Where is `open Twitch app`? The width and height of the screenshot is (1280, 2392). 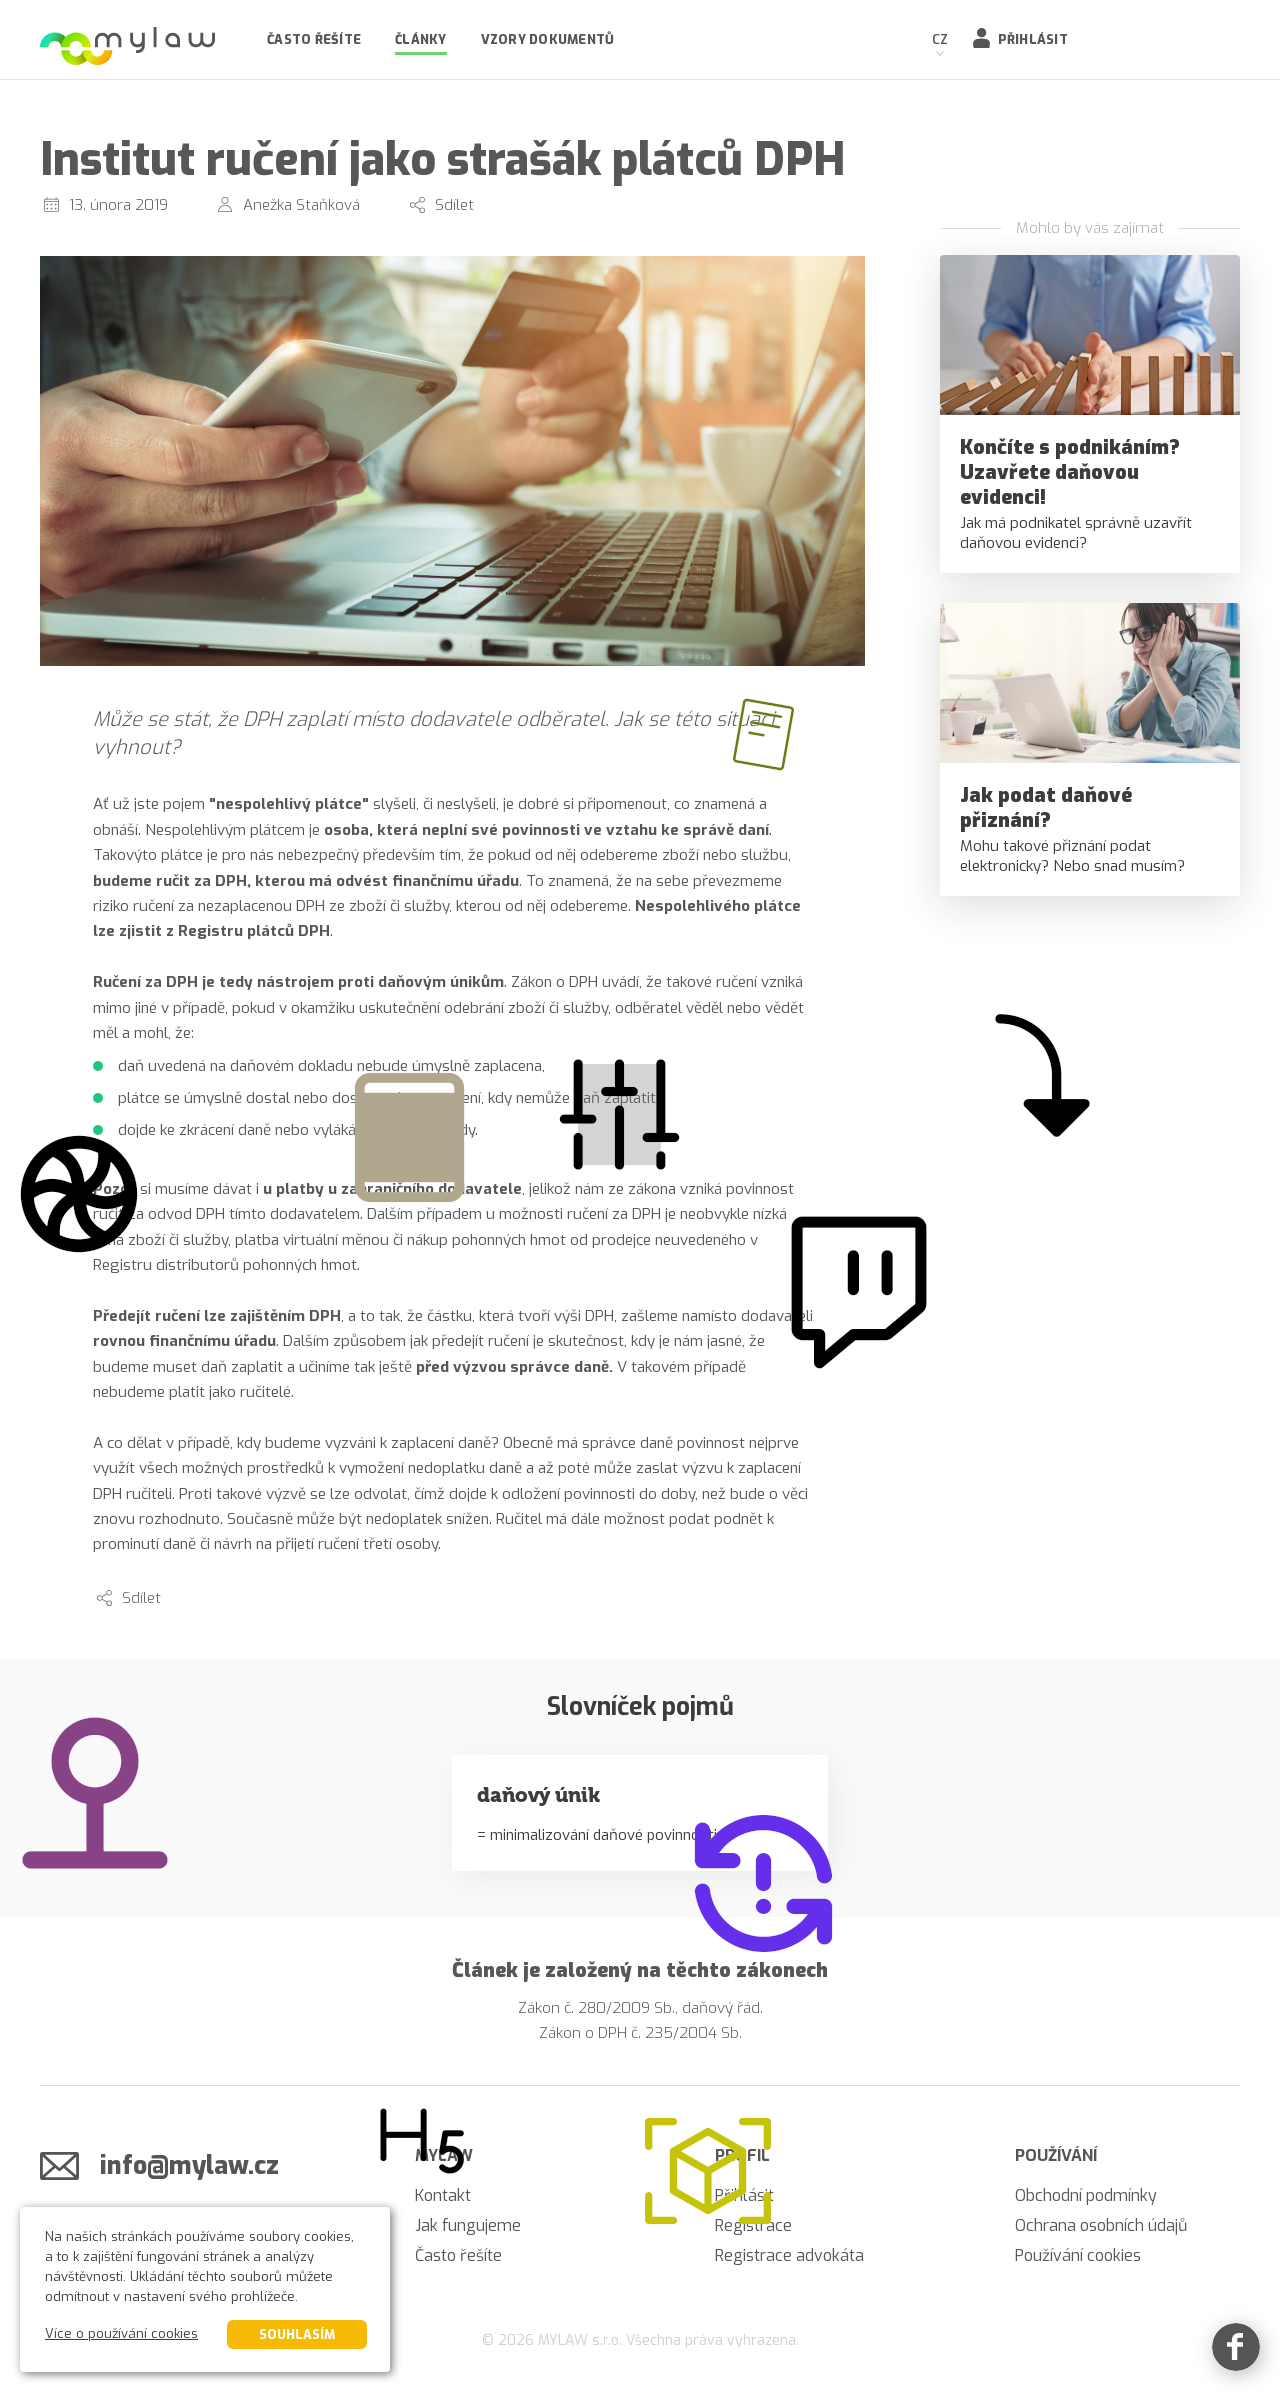 open Twitch app is located at coordinates (859, 1284).